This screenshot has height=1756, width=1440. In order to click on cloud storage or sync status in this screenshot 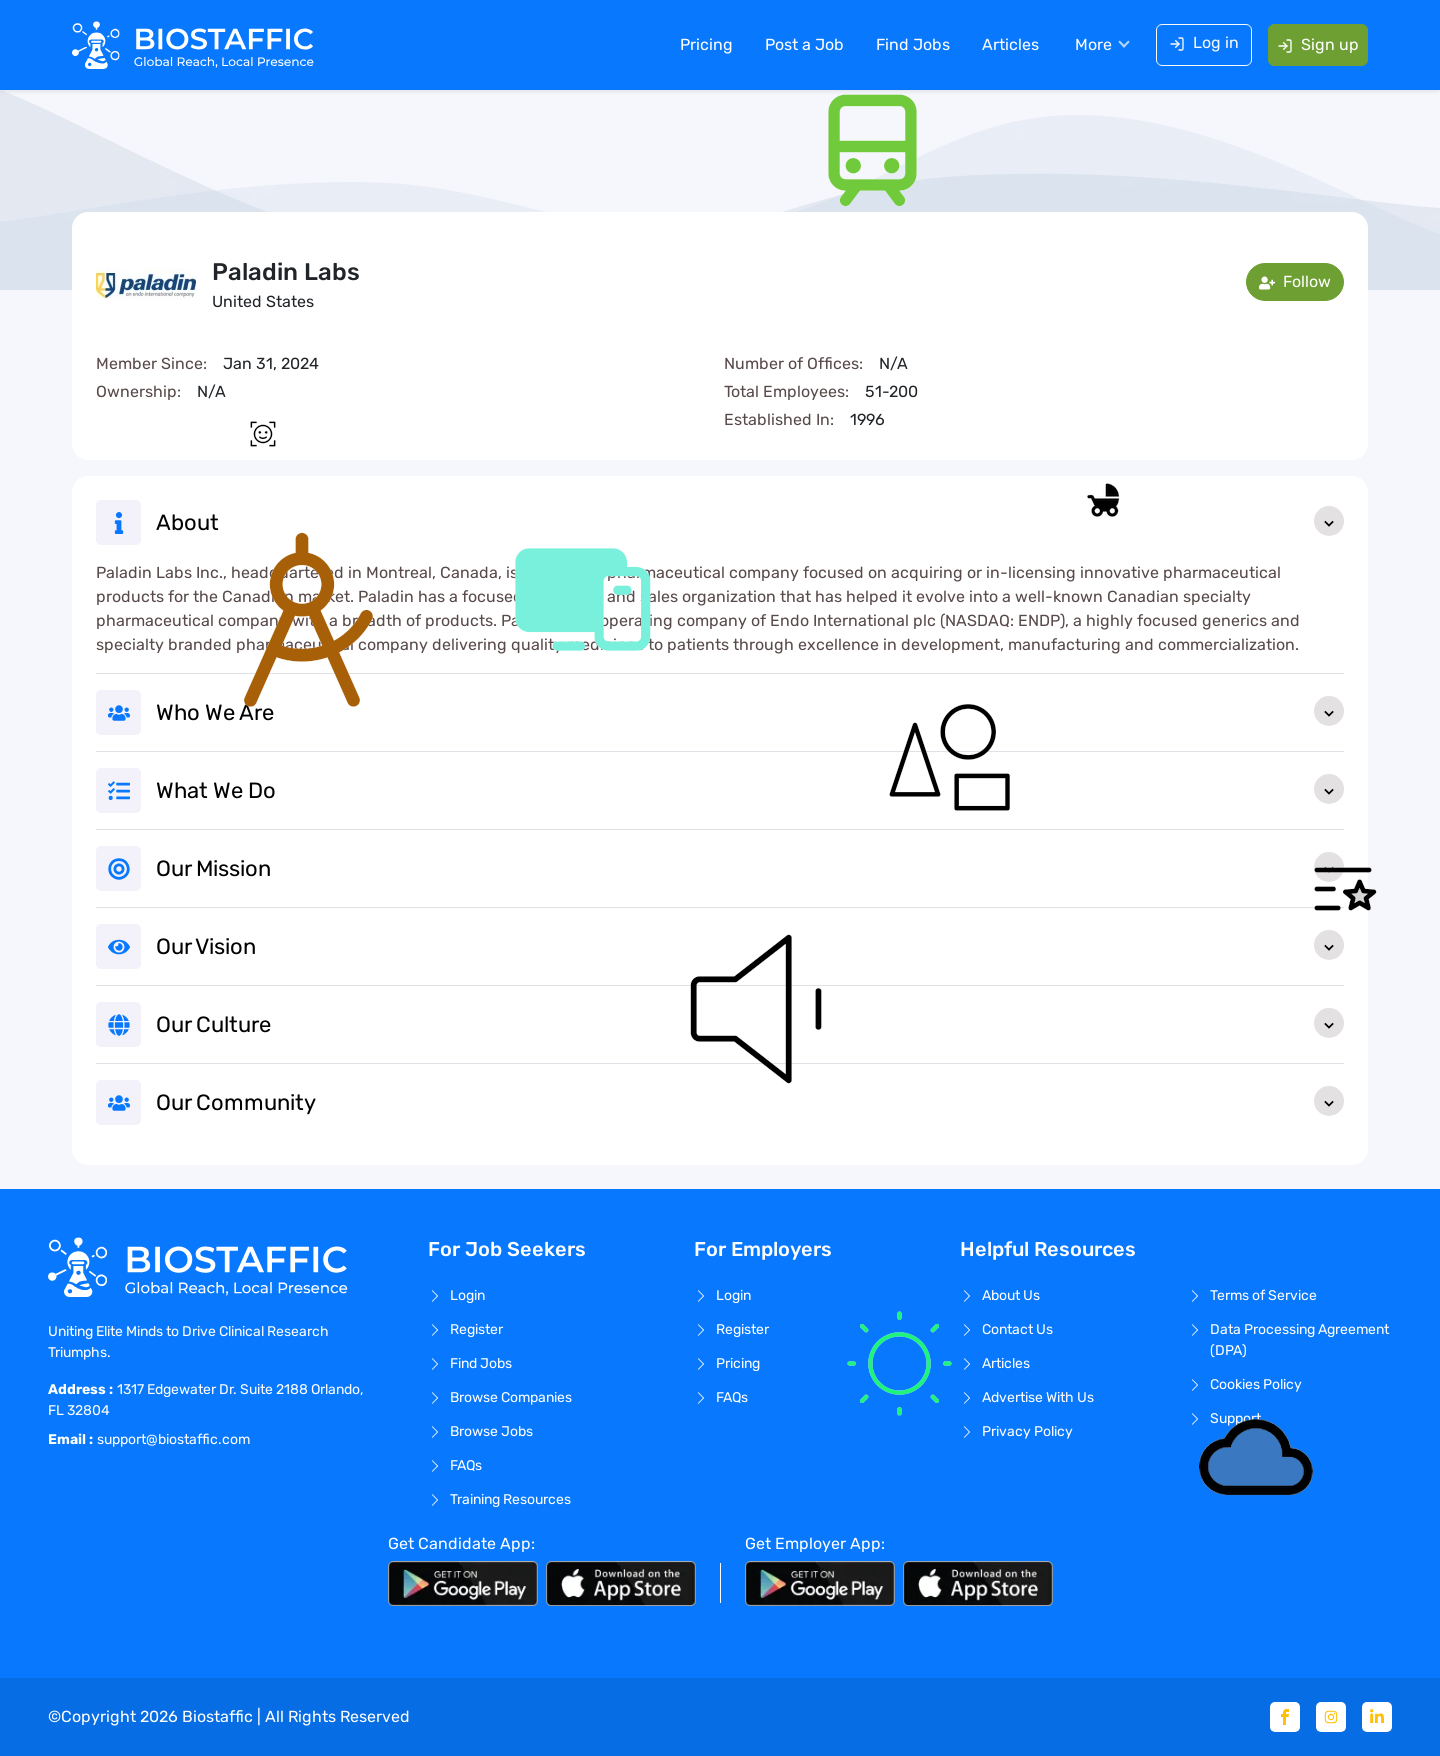, I will do `click(1256, 1457)`.